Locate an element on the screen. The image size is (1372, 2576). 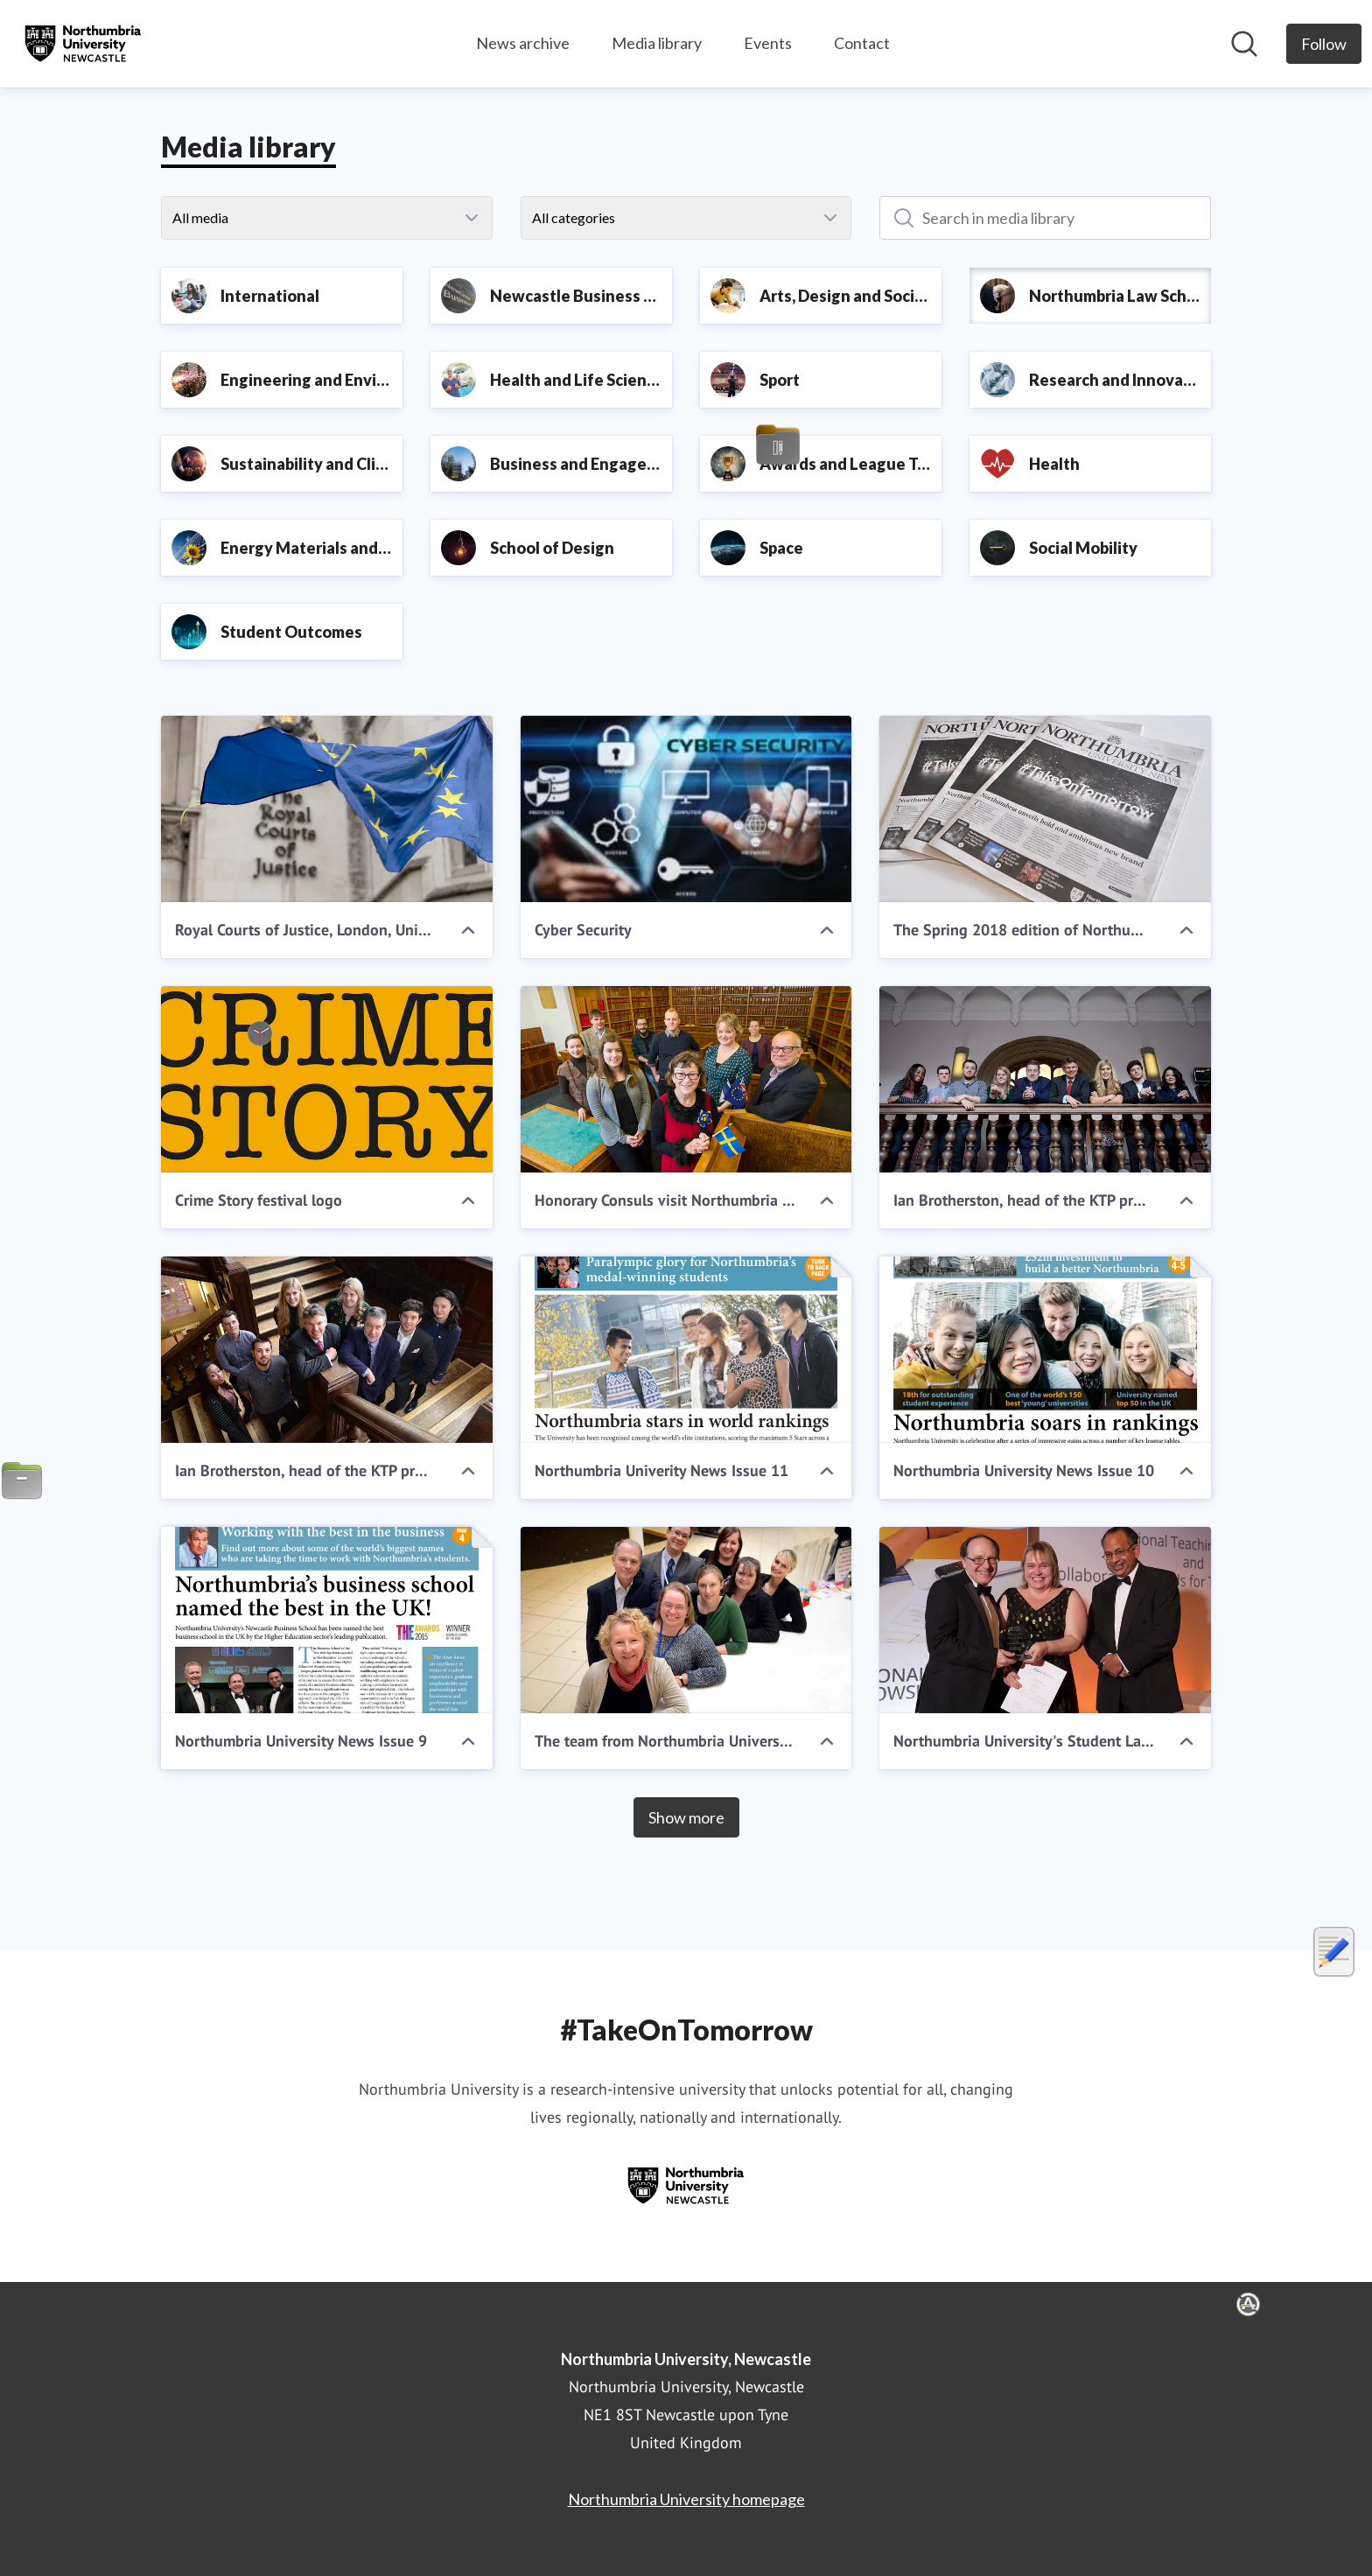
open the file manager is located at coordinates (22, 1480).